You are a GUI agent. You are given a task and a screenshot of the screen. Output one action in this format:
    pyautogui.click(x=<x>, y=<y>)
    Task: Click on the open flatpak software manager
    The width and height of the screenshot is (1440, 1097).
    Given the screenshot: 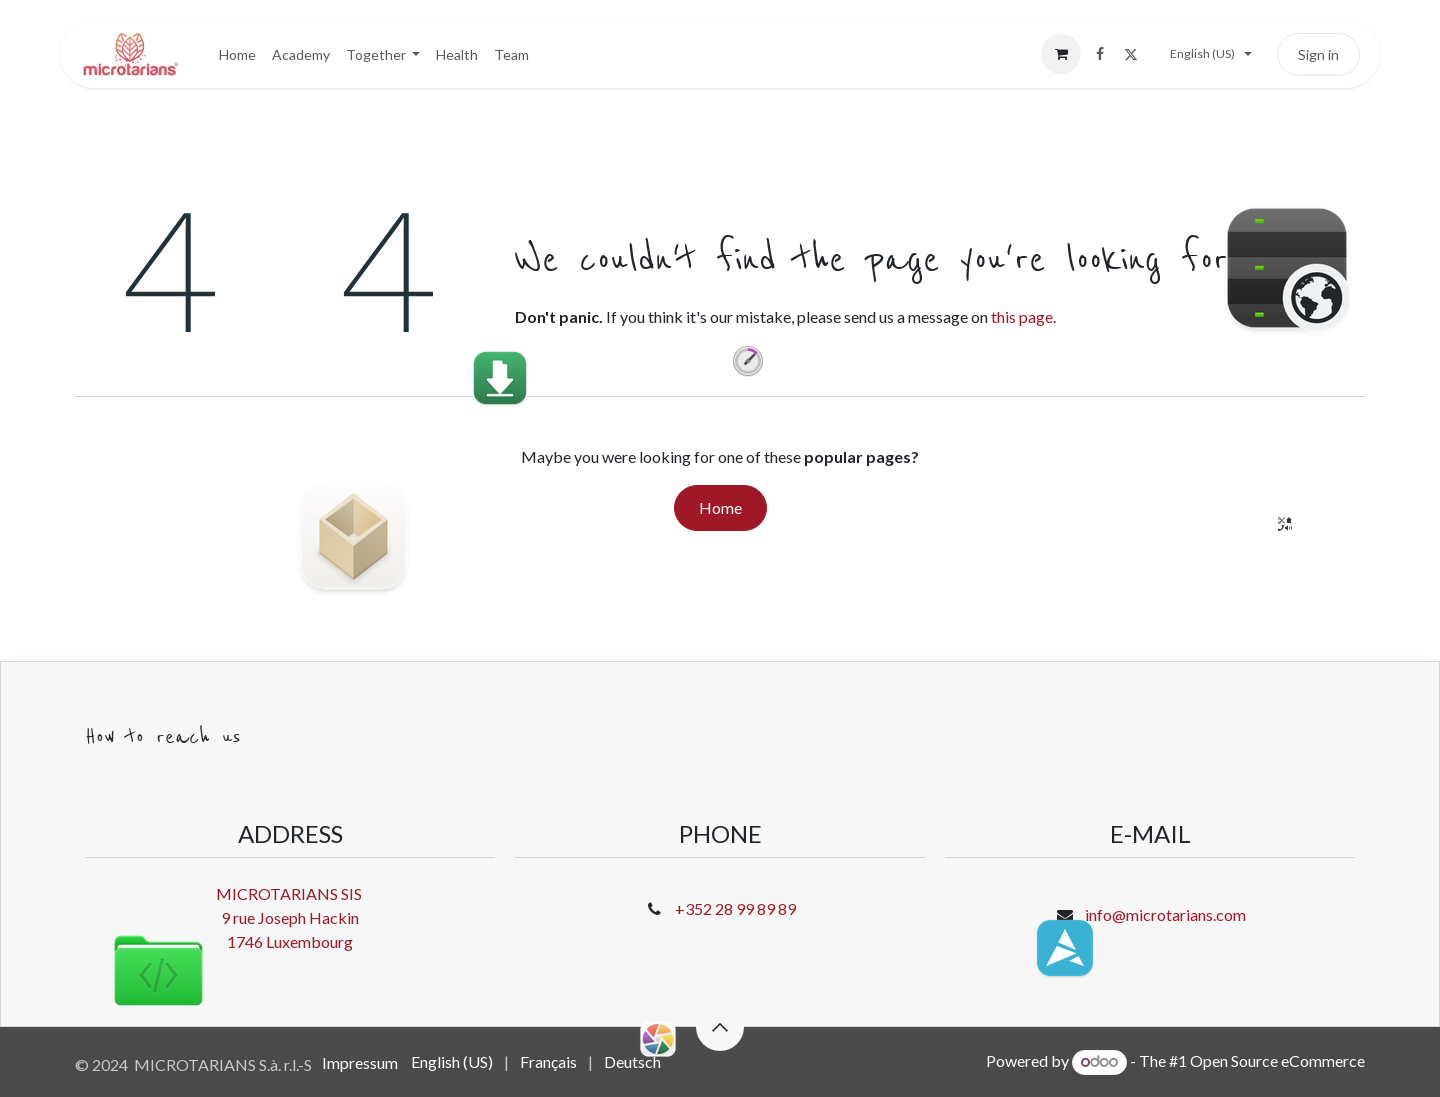 What is the action you would take?
    pyautogui.click(x=353, y=536)
    